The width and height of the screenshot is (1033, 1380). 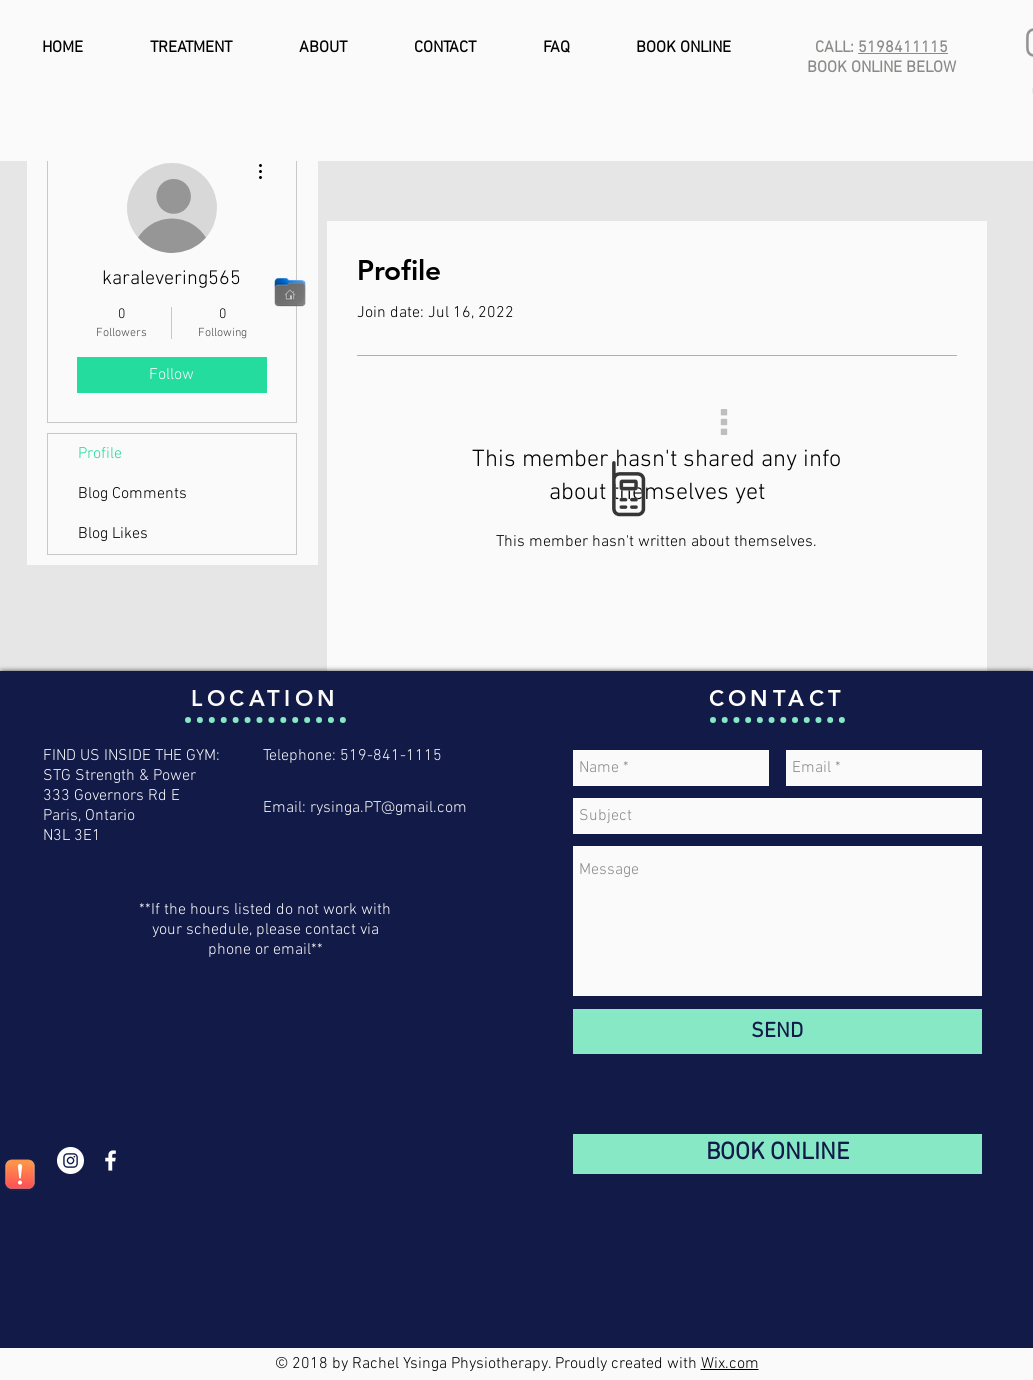 I want to click on call using a landline or desk phone, so click(x=630, y=490).